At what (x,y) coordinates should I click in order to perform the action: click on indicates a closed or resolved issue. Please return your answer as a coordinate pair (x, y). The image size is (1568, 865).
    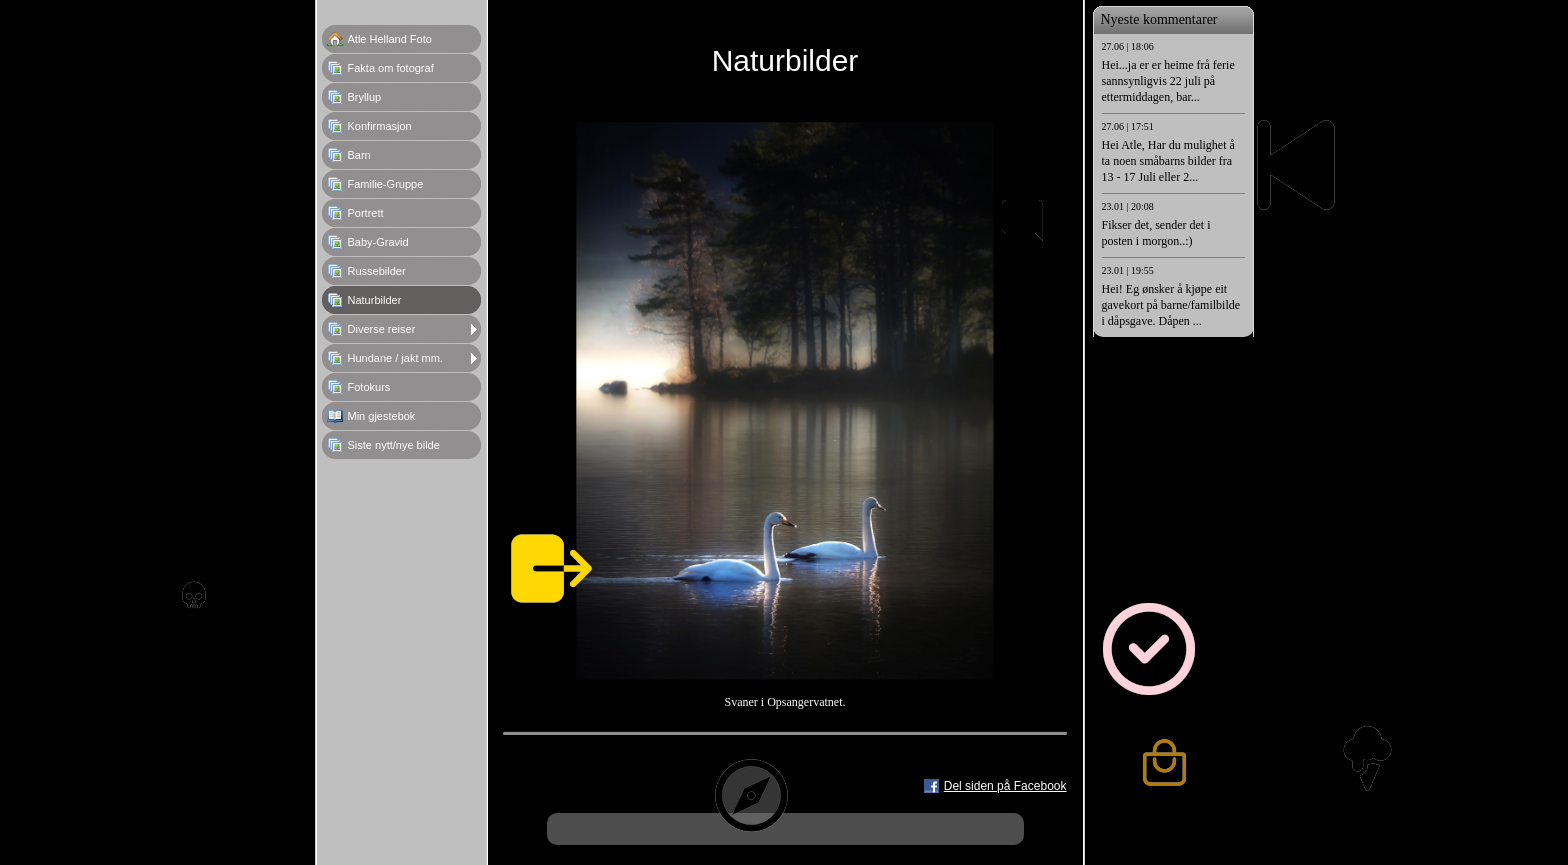
    Looking at the image, I should click on (1149, 649).